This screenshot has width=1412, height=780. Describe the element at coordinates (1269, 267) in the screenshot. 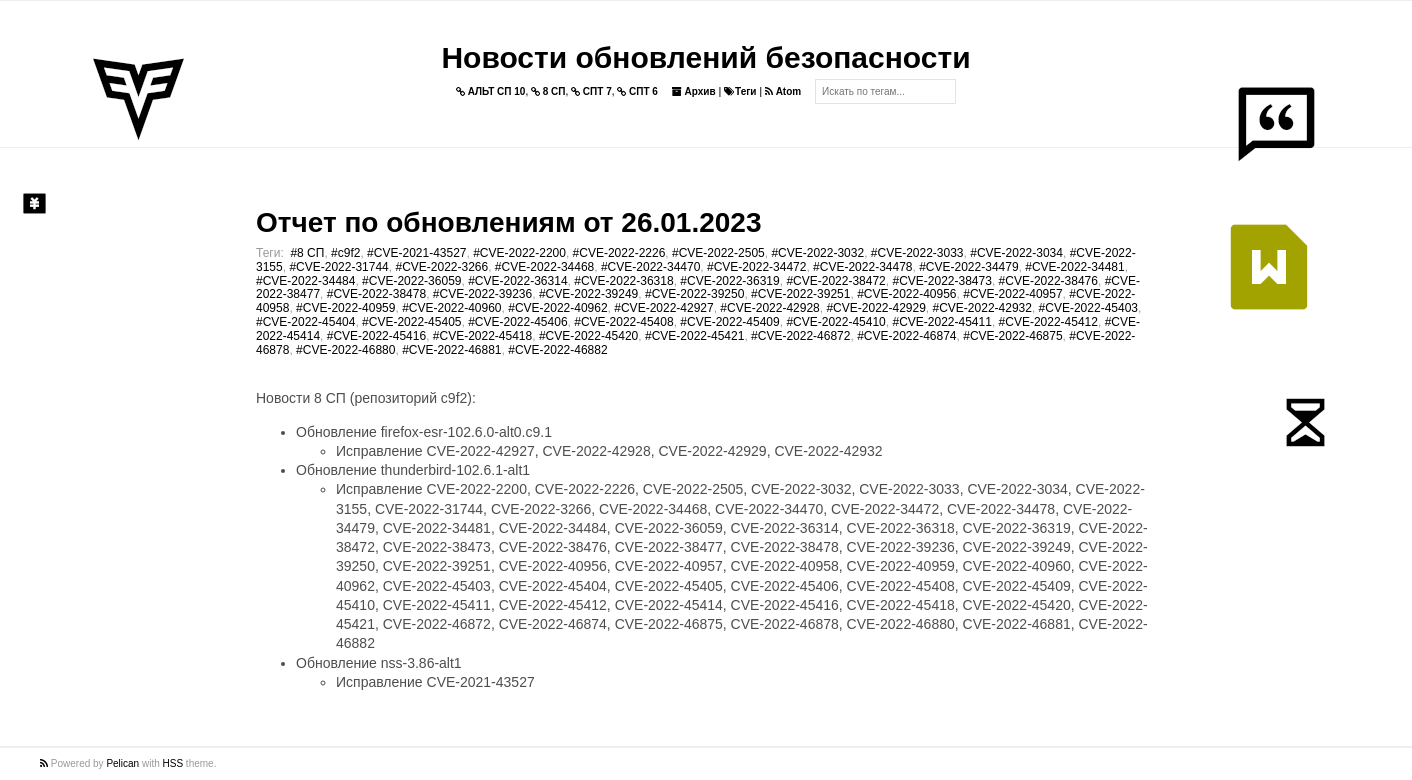

I see `open a Microsoft Word document` at that location.